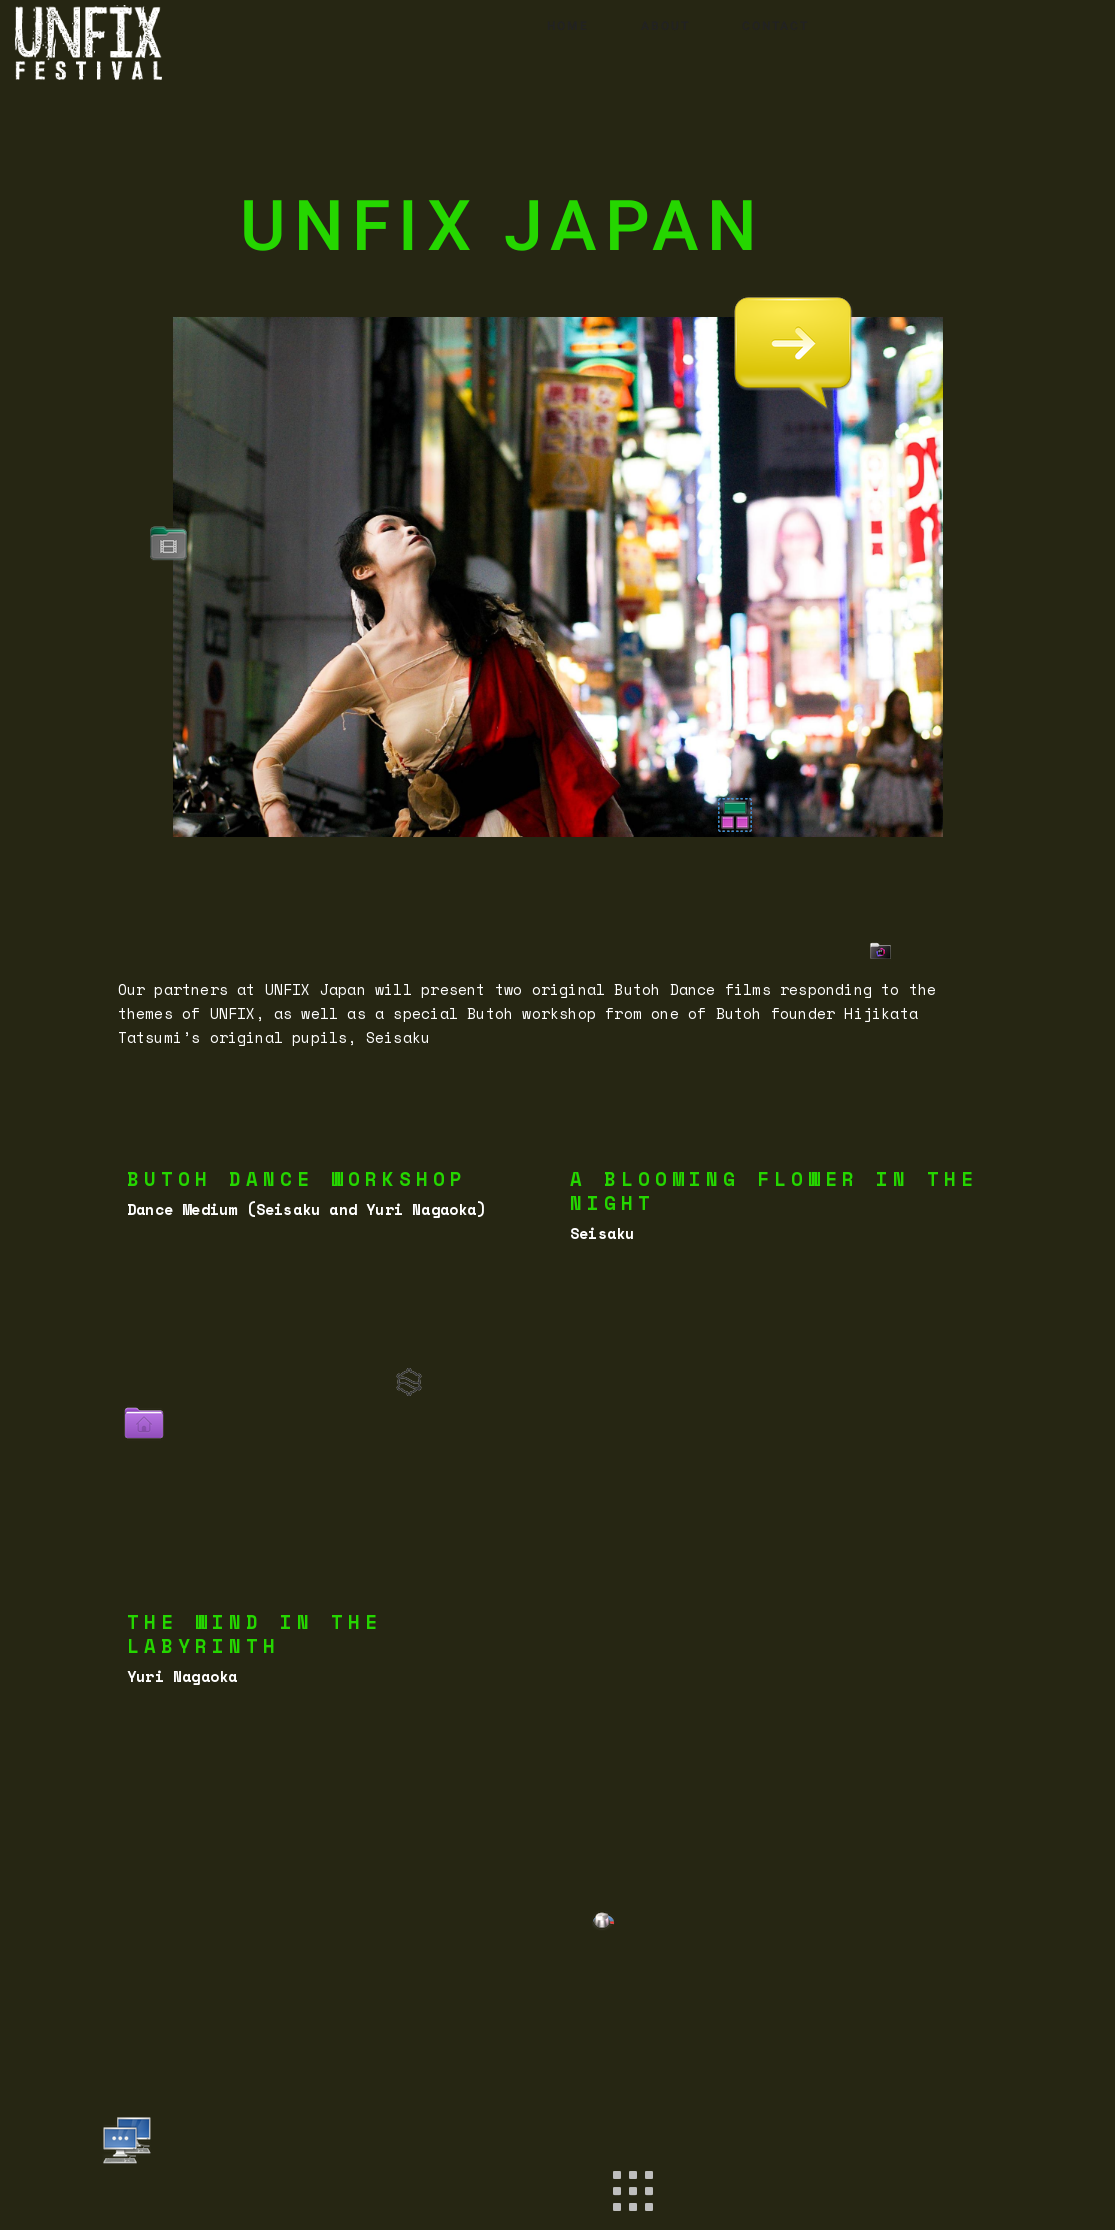  What do you see at coordinates (126, 2140) in the screenshot?
I see `indicates data is being transmitted over the network` at bounding box center [126, 2140].